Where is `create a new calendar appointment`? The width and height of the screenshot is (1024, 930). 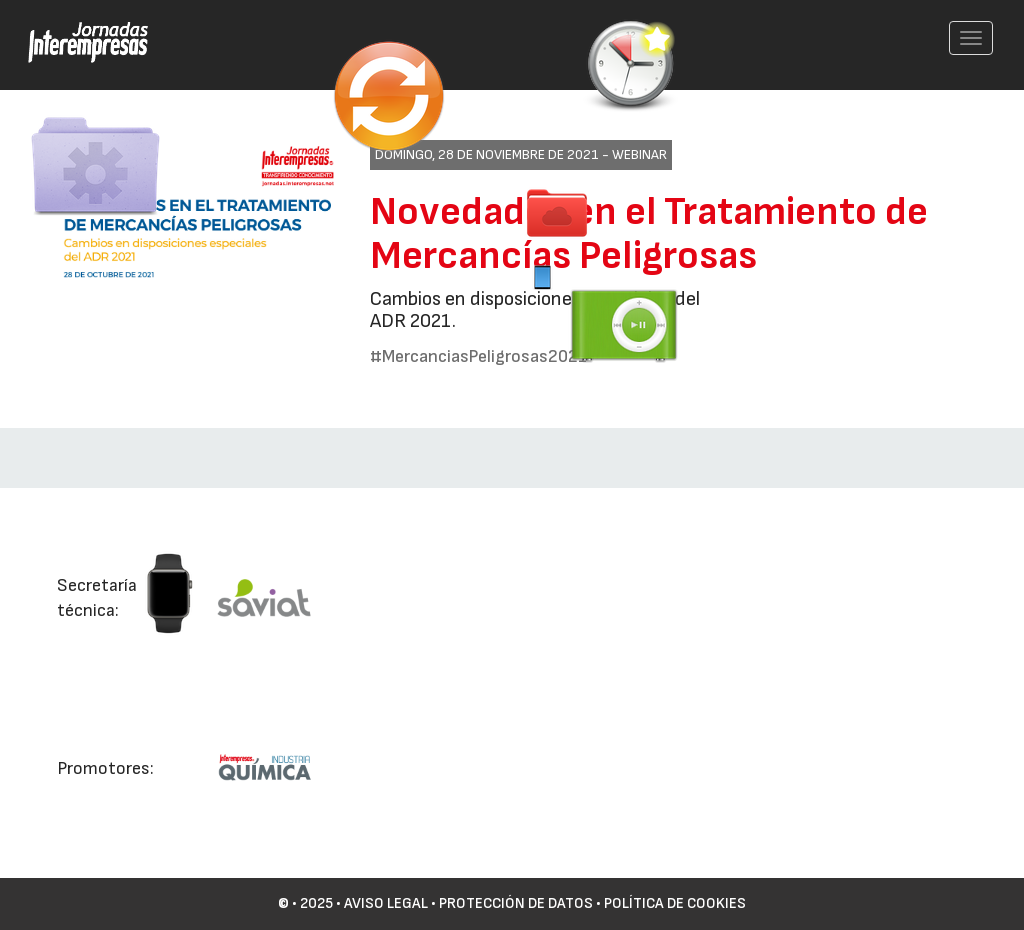
create a new calendar appointment is located at coordinates (632, 63).